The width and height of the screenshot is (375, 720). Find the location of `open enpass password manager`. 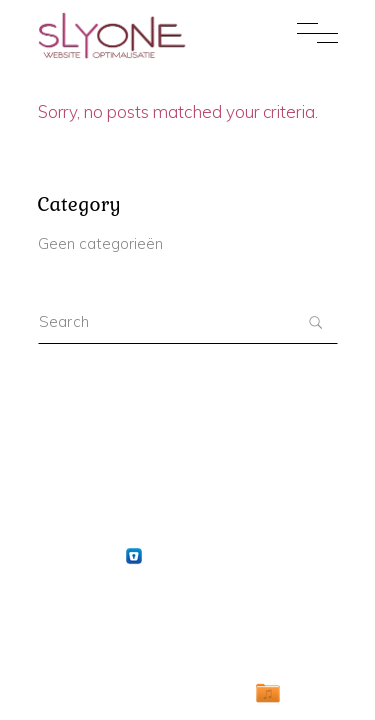

open enpass password manager is located at coordinates (134, 556).